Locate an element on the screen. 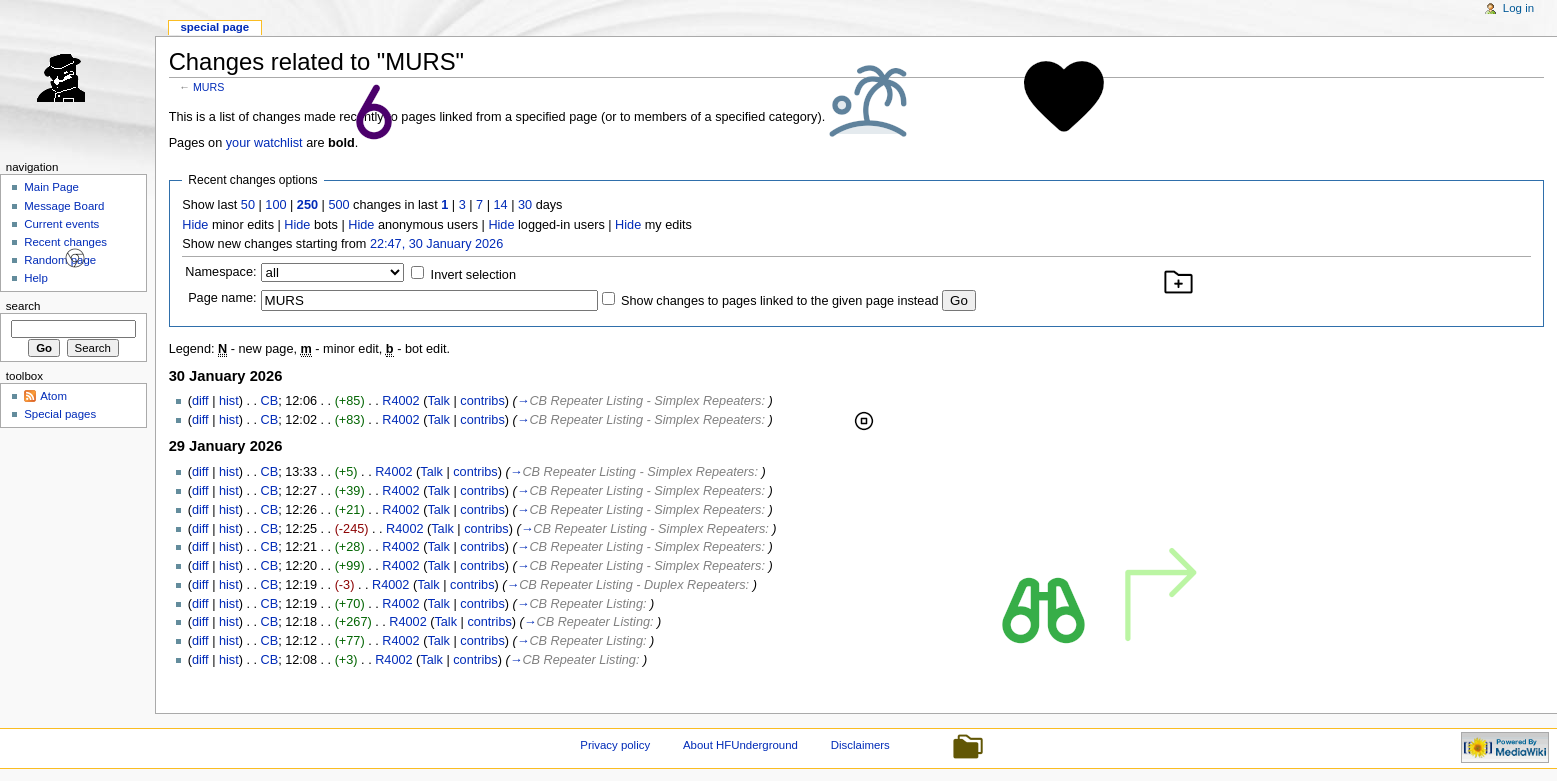  reply to a message is located at coordinates (1153, 594).